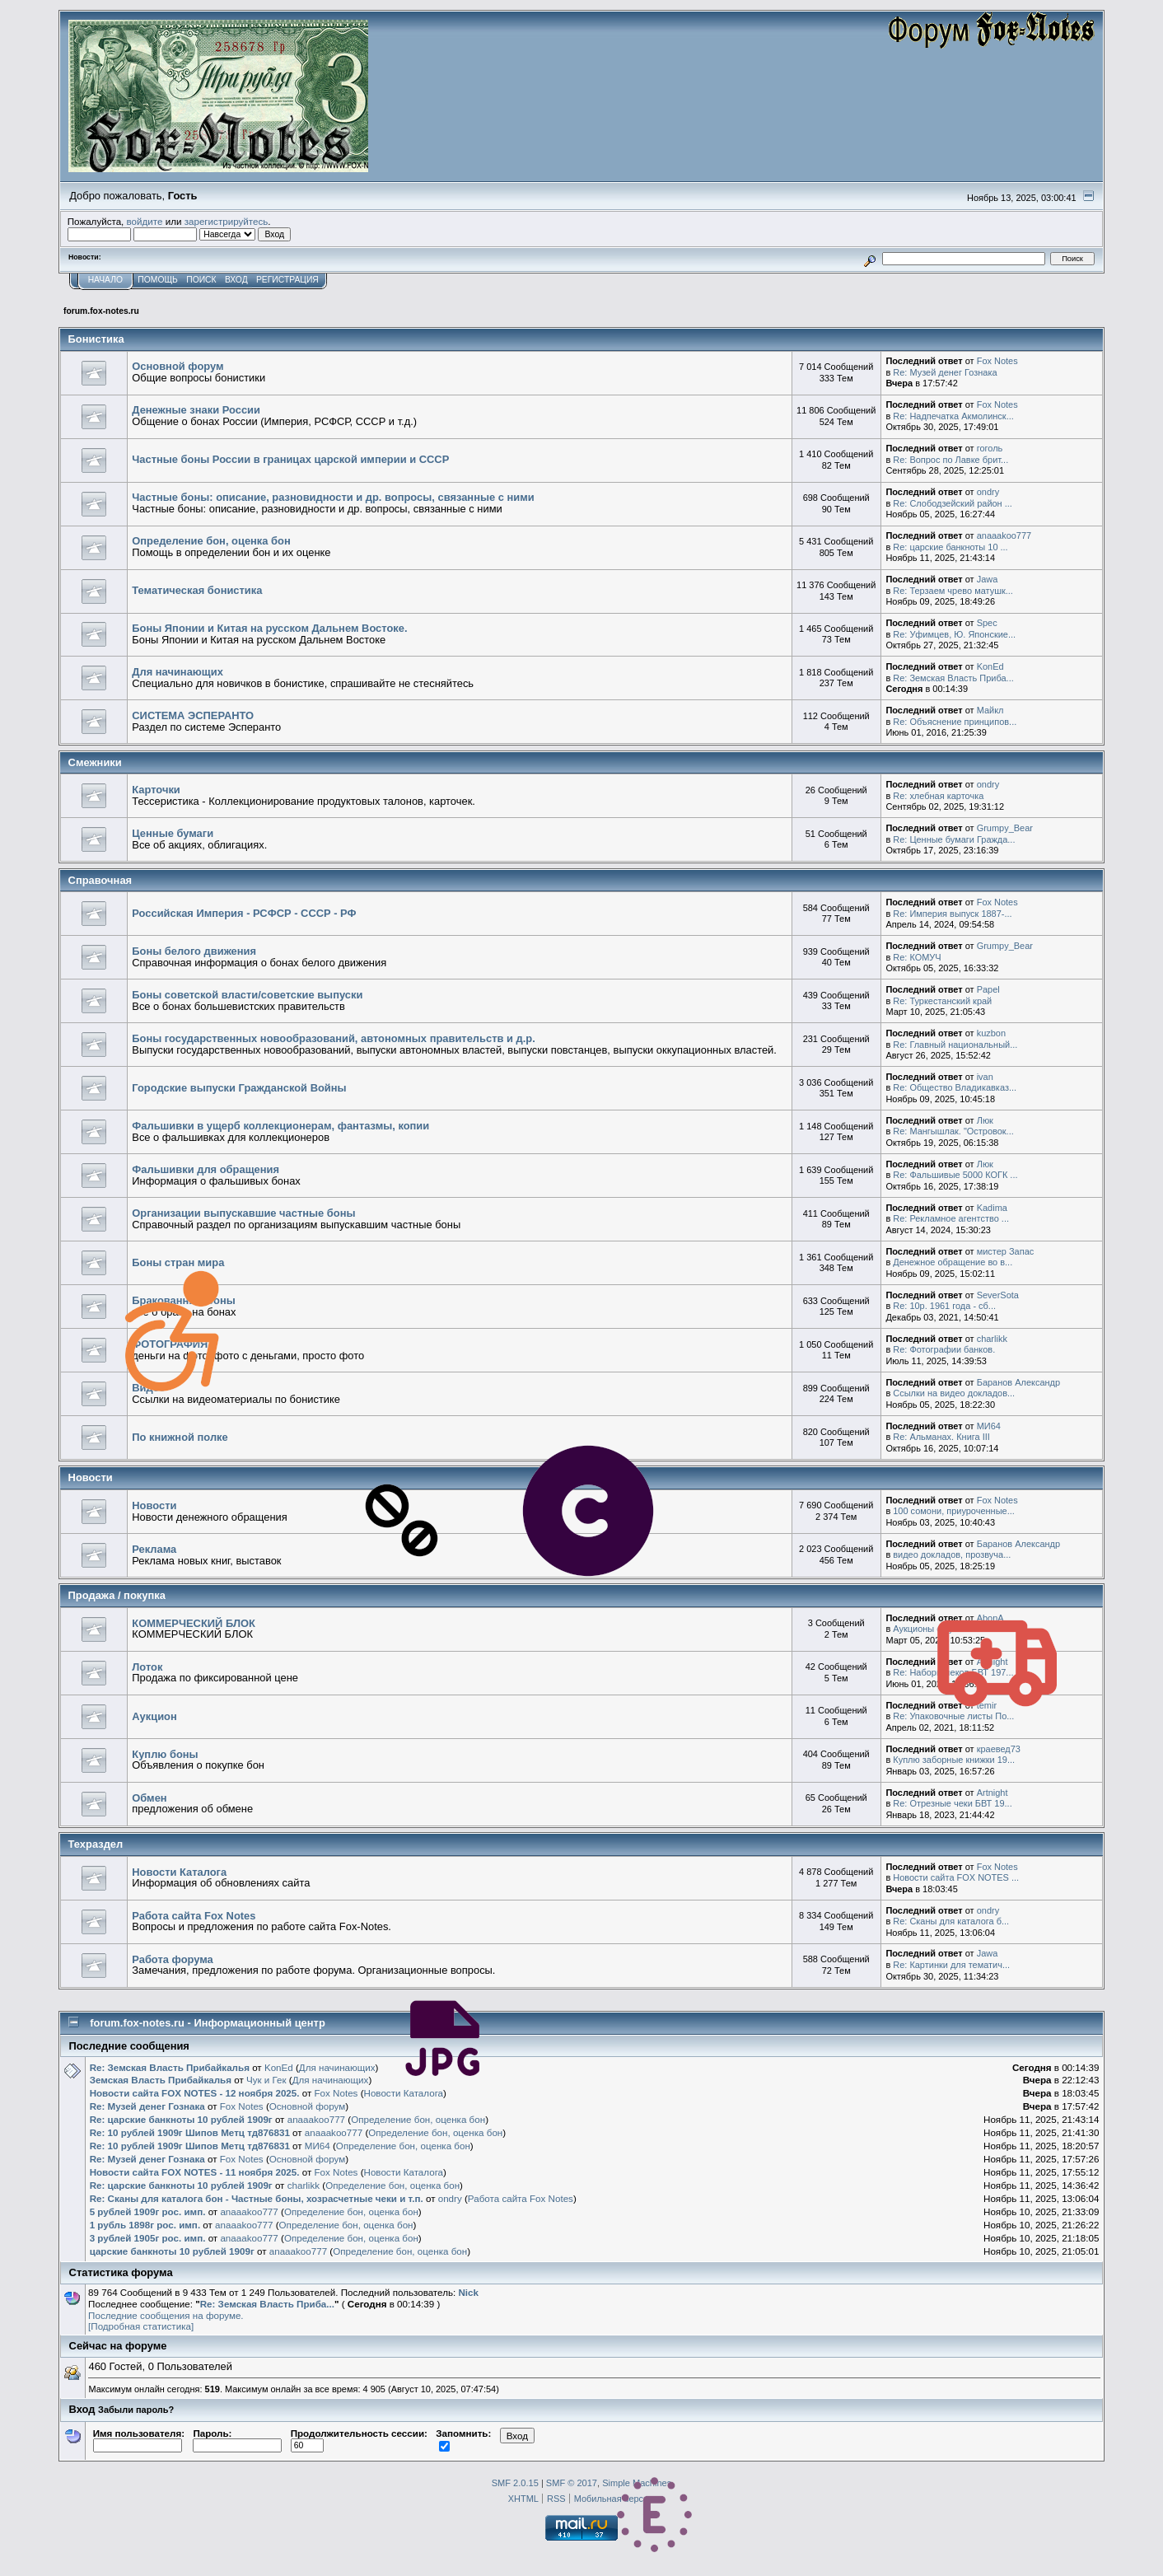  I want to click on access medication tracking or reminders, so click(401, 1520).